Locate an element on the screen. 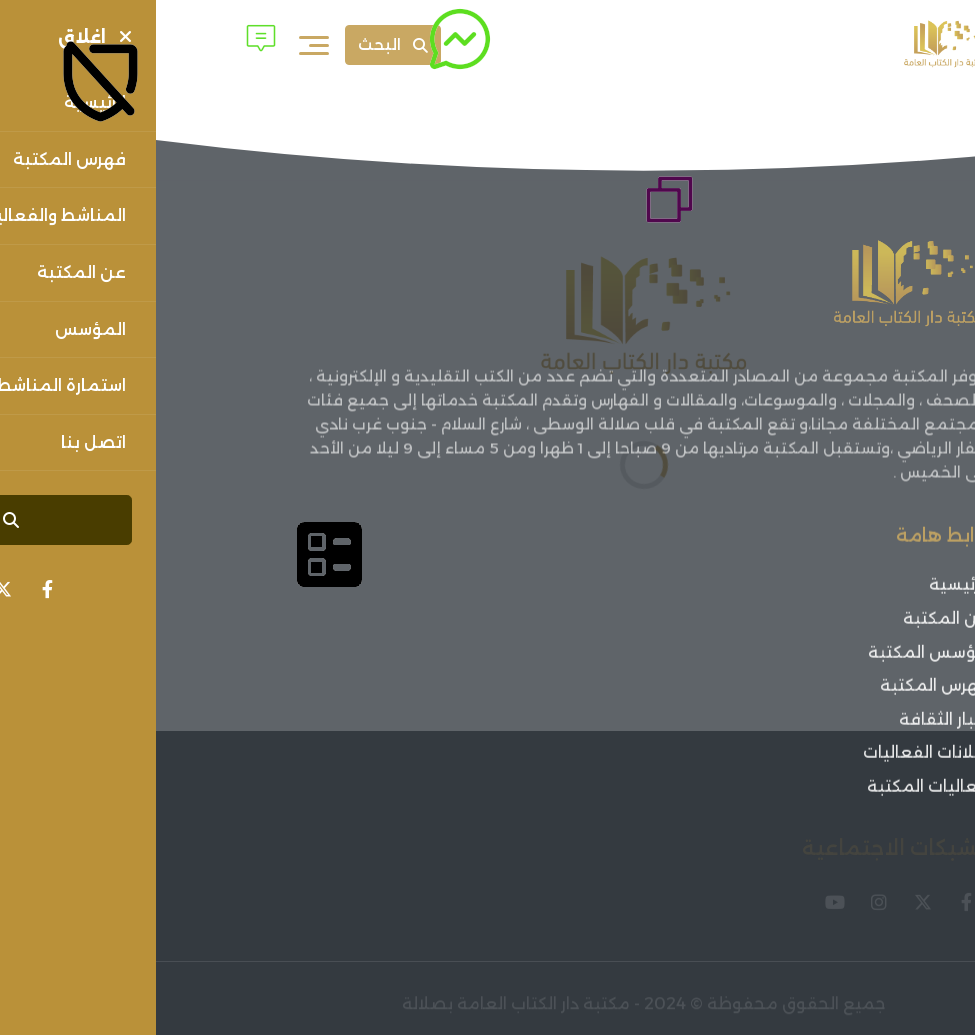 Image resolution: width=975 pixels, height=1035 pixels. copy to clipboard is located at coordinates (669, 199).